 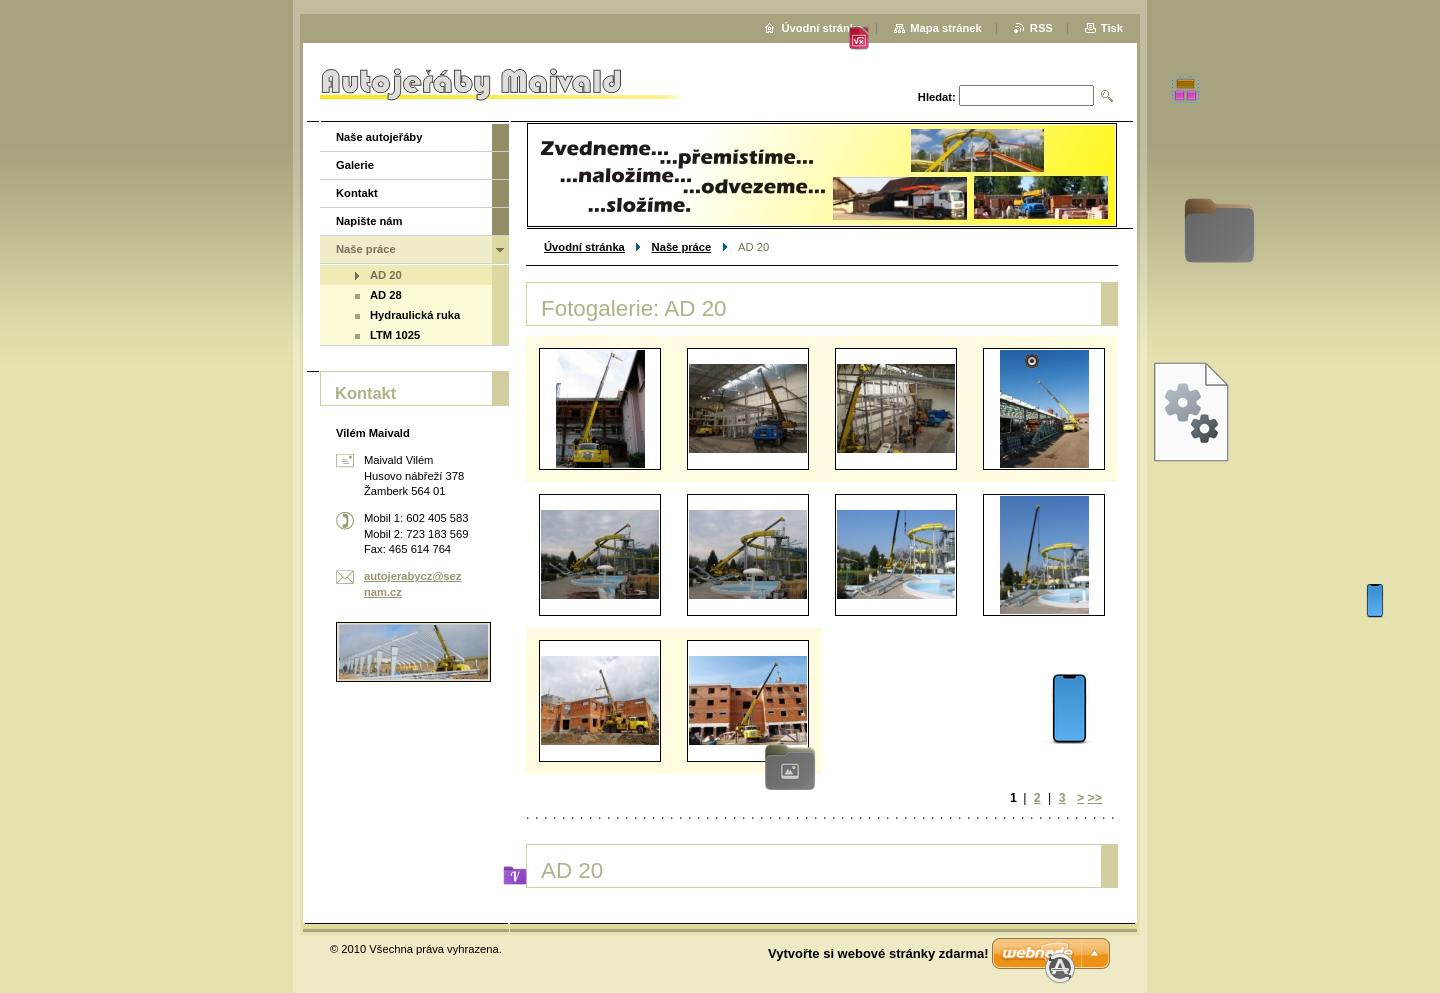 What do you see at coordinates (859, 38) in the screenshot?
I see `open libreoffice math equation editor` at bounding box center [859, 38].